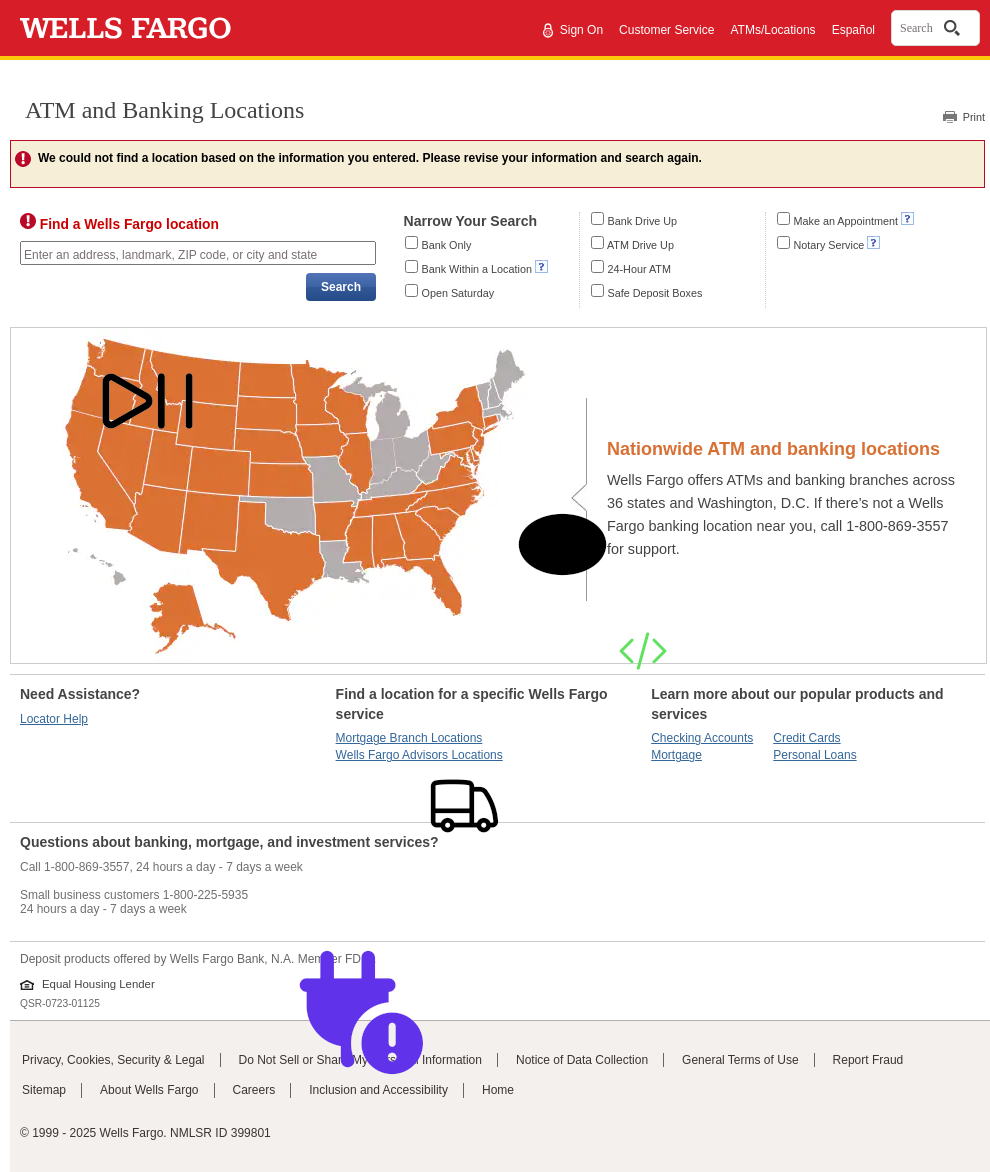  I want to click on a filled oval shape indicator, so click(562, 544).